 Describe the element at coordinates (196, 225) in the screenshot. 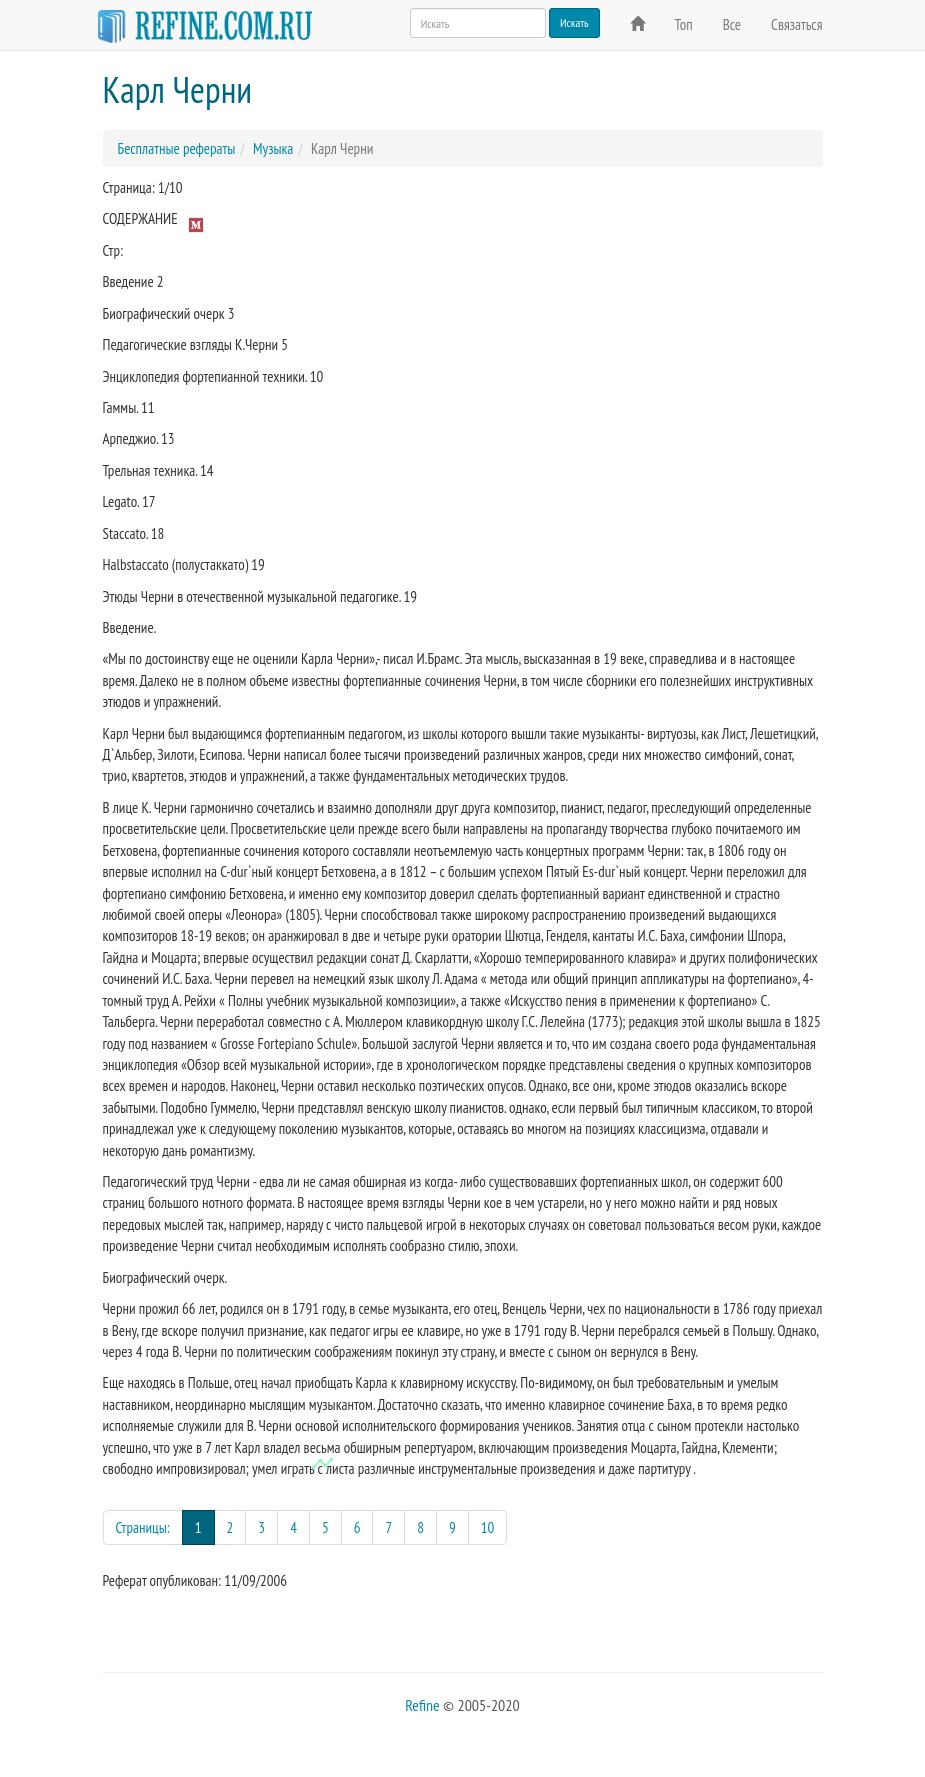

I see `open the Medium app` at that location.